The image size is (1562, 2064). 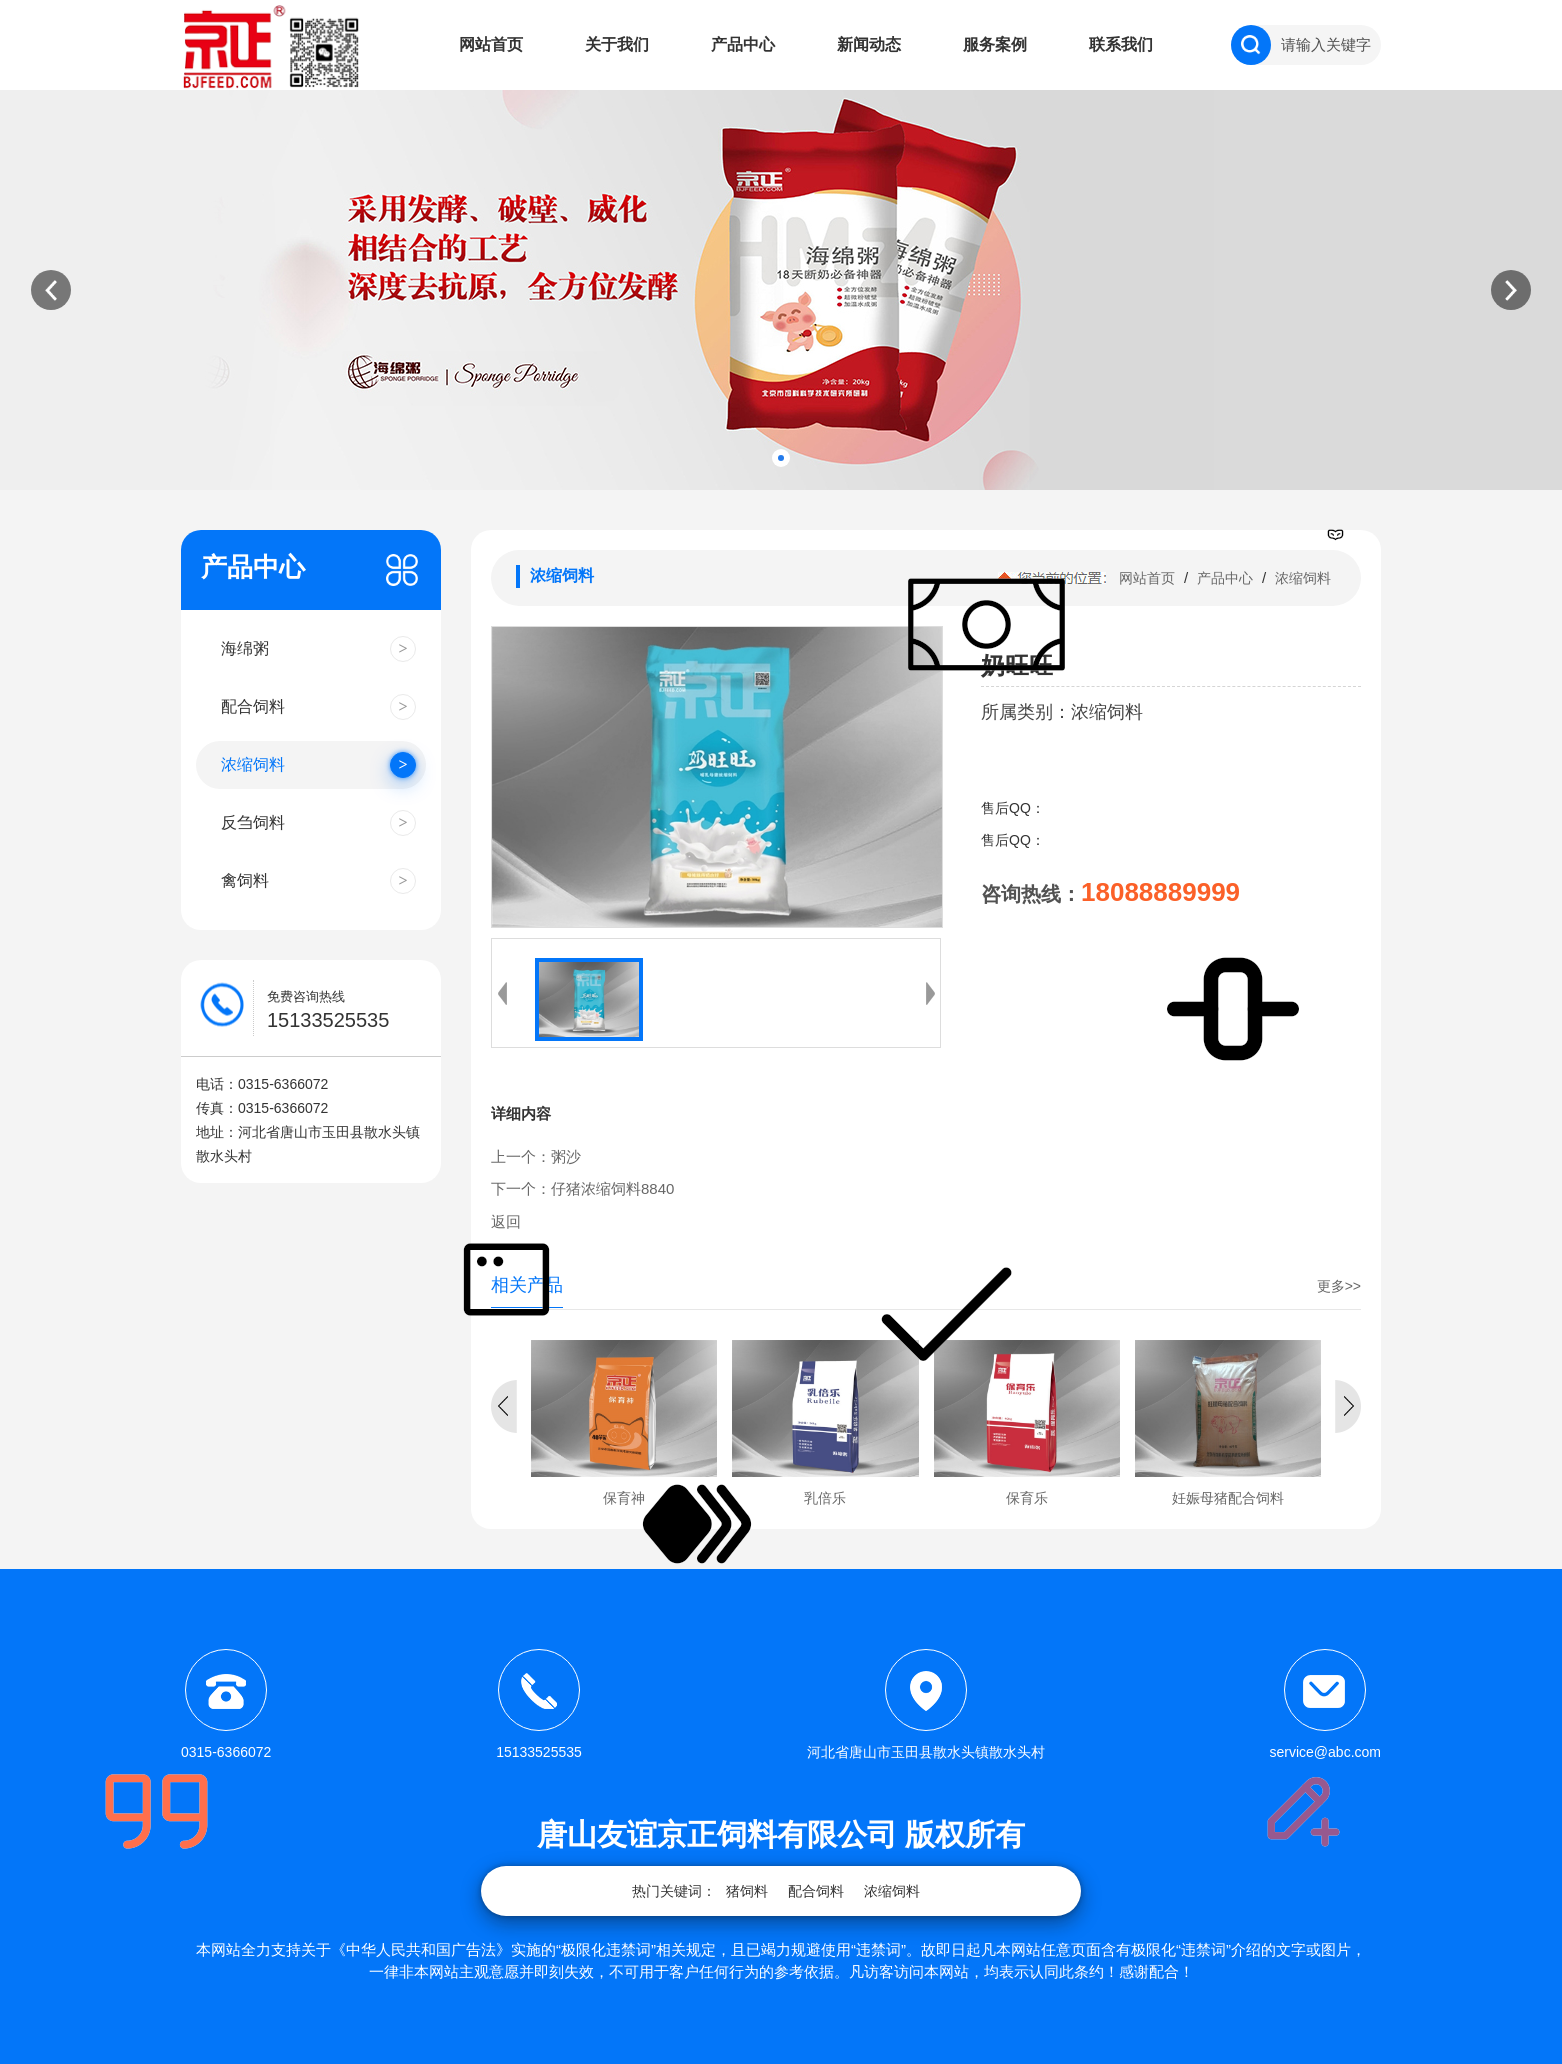 I want to click on view your balance or funds, so click(x=986, y=624).